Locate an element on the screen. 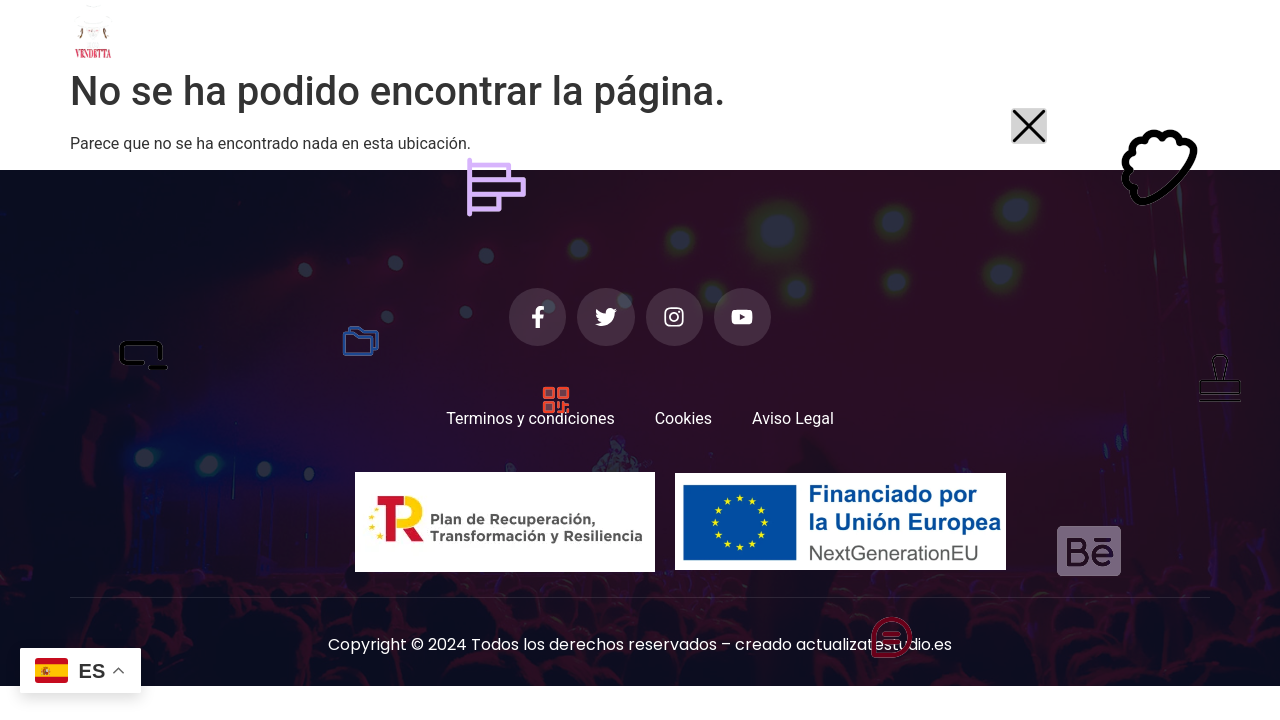 The image size is (1280, 720). scan or generate a qr code is located at coordinates (556, 400).